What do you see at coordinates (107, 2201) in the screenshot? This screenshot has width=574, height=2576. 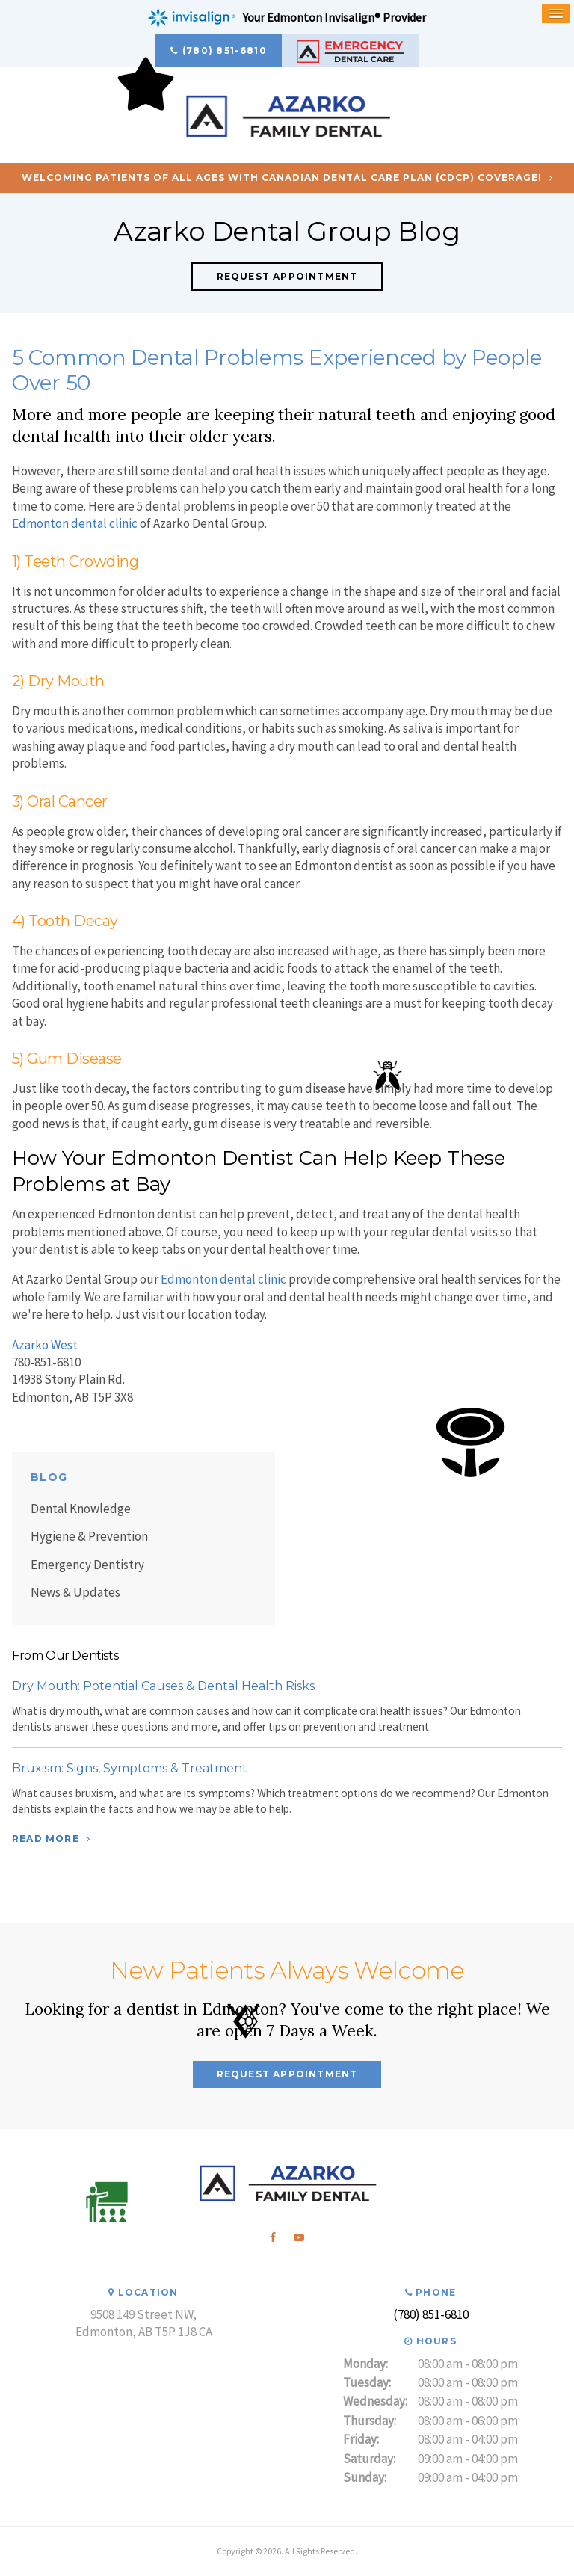 I see `access teaching or instructor tools` at bounding box center [107, 2201].